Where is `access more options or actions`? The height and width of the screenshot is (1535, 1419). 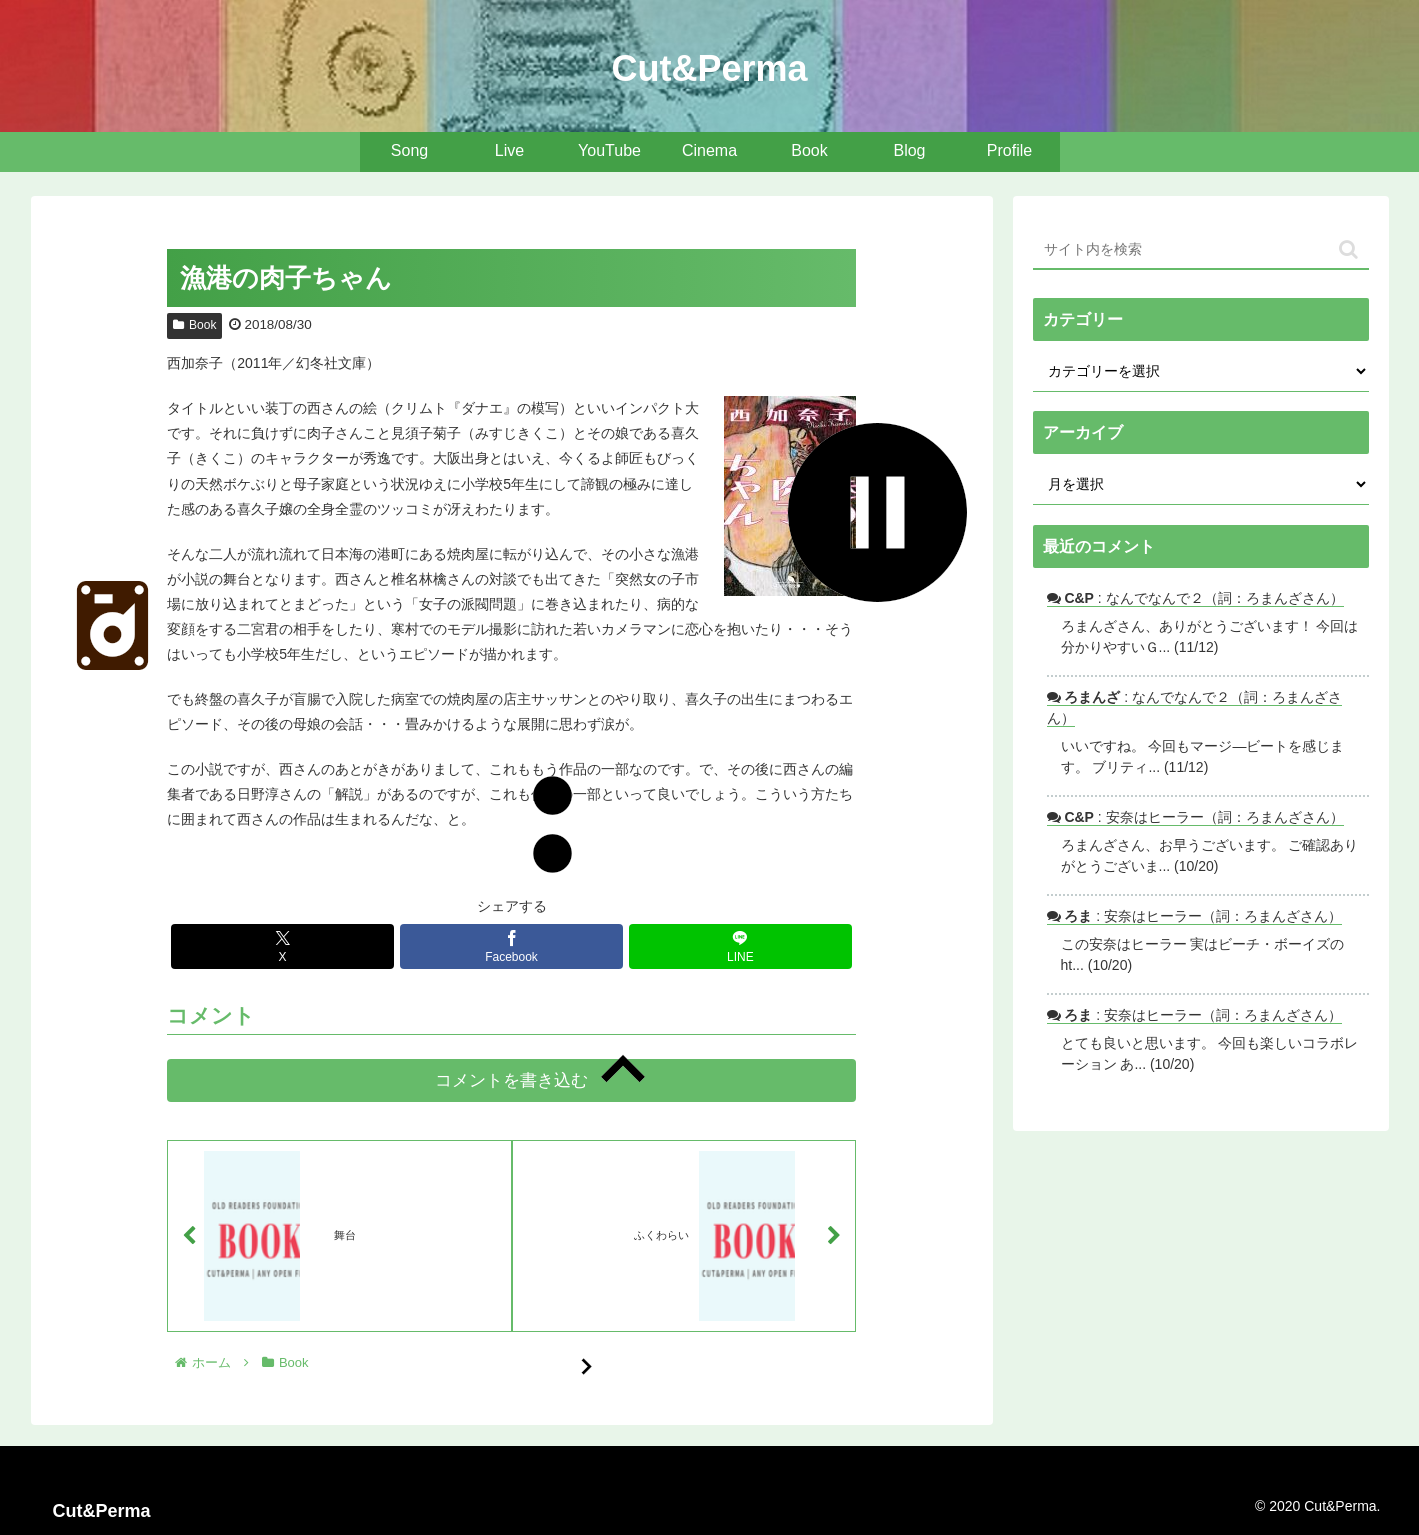 access more options or actions is located at coordinates (552, 824).